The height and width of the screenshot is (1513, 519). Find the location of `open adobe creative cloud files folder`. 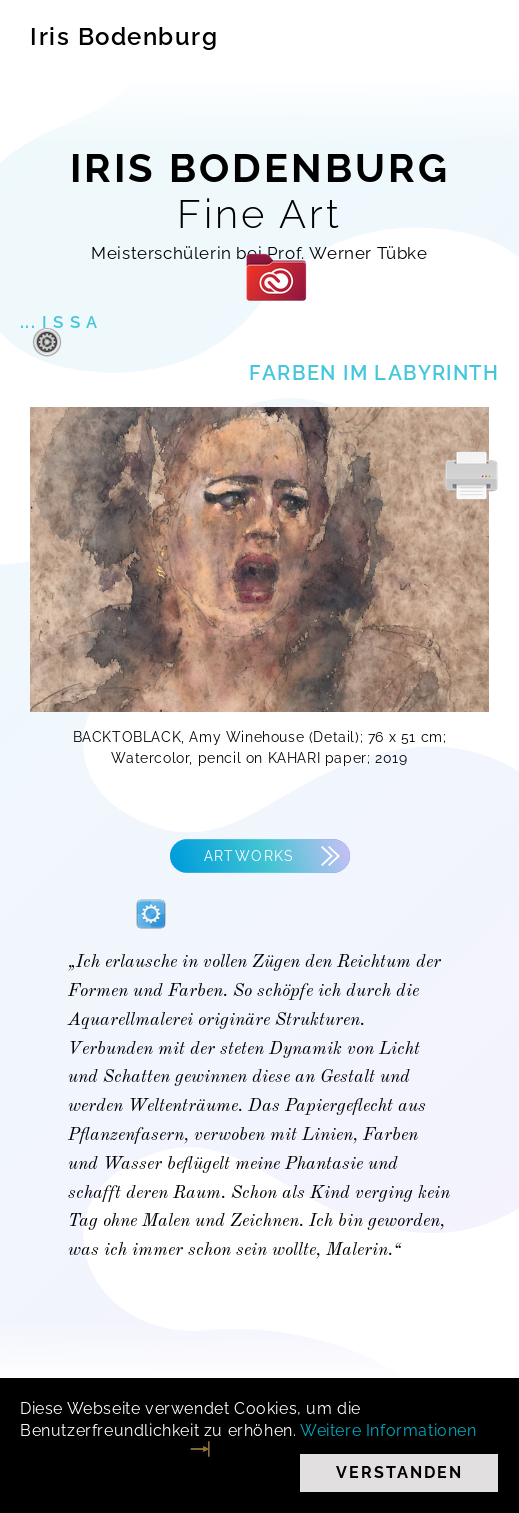

open adobe creative cloud files folder is located at coordinates (276, 279).